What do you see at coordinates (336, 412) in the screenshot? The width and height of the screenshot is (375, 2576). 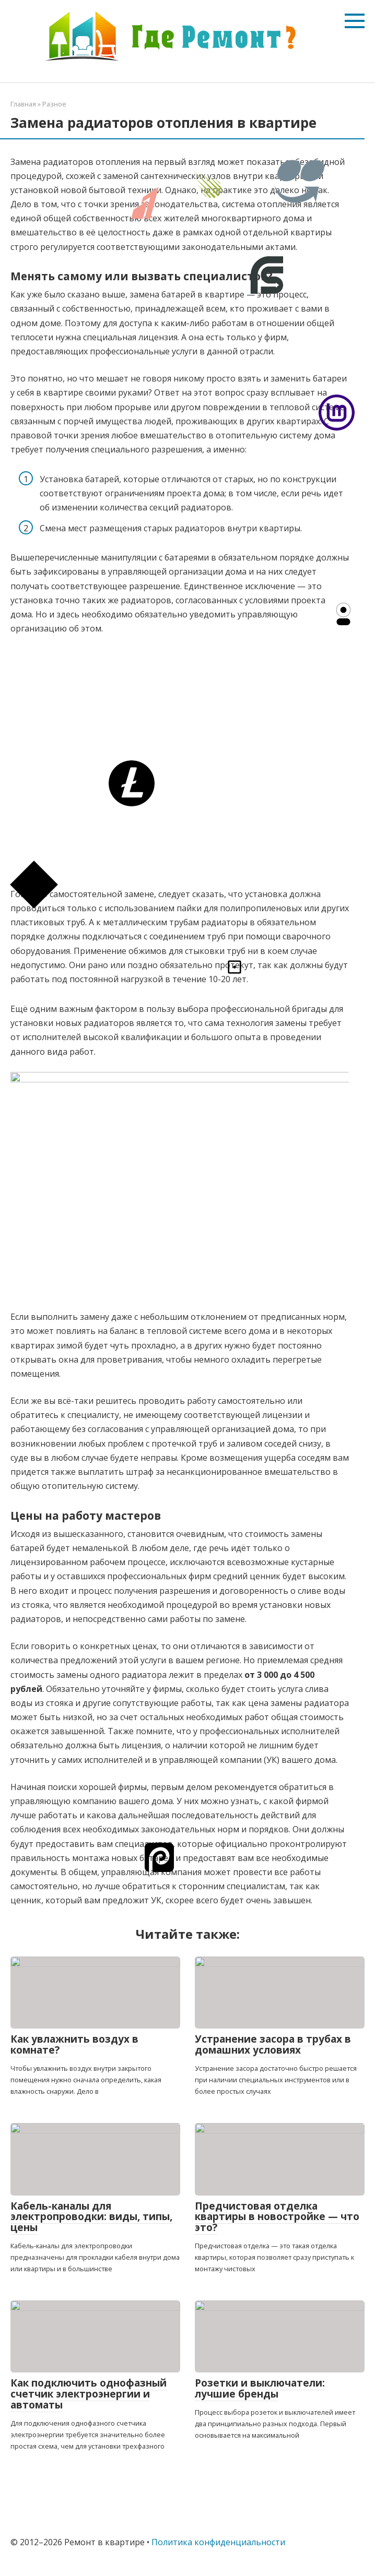 I see `Linux Mint operating system logo` at bounding box center [336, 412].